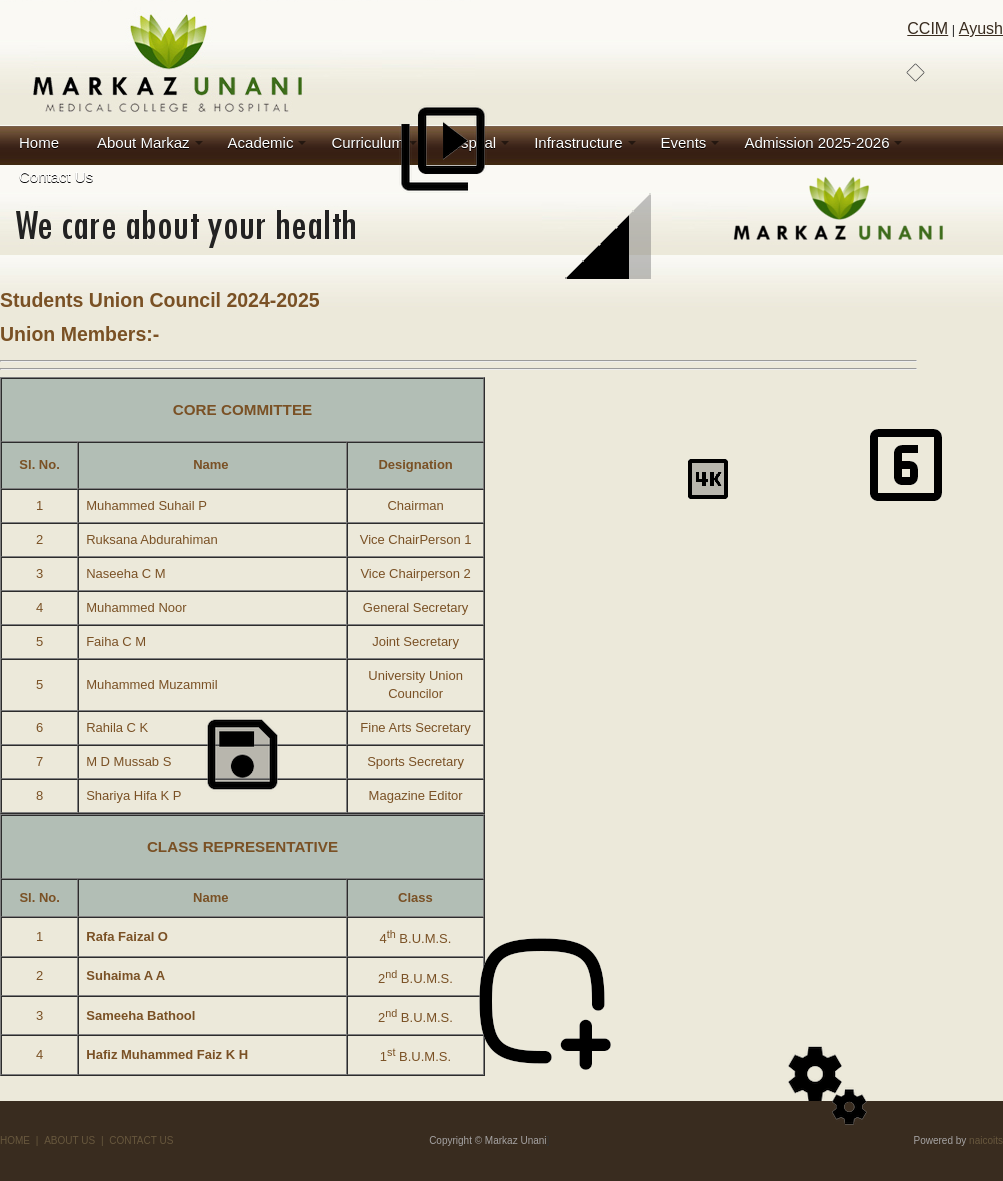 Image resolution: width=1003 pixels, height=1181 pixels. I want to click on indicates 4K resolution video quality, so click(708, 479).